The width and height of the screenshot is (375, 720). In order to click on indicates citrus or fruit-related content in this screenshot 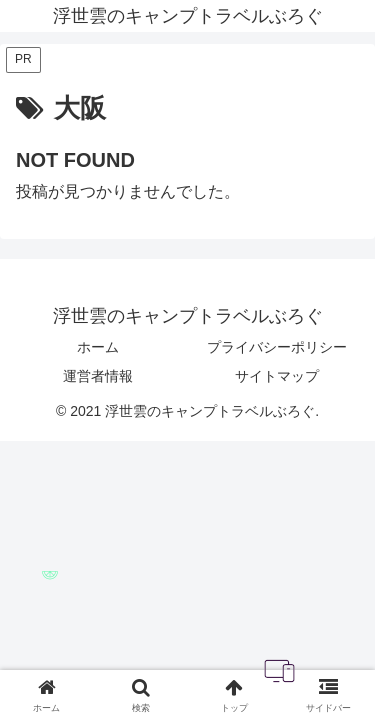, I will do `click(50, 574)`.